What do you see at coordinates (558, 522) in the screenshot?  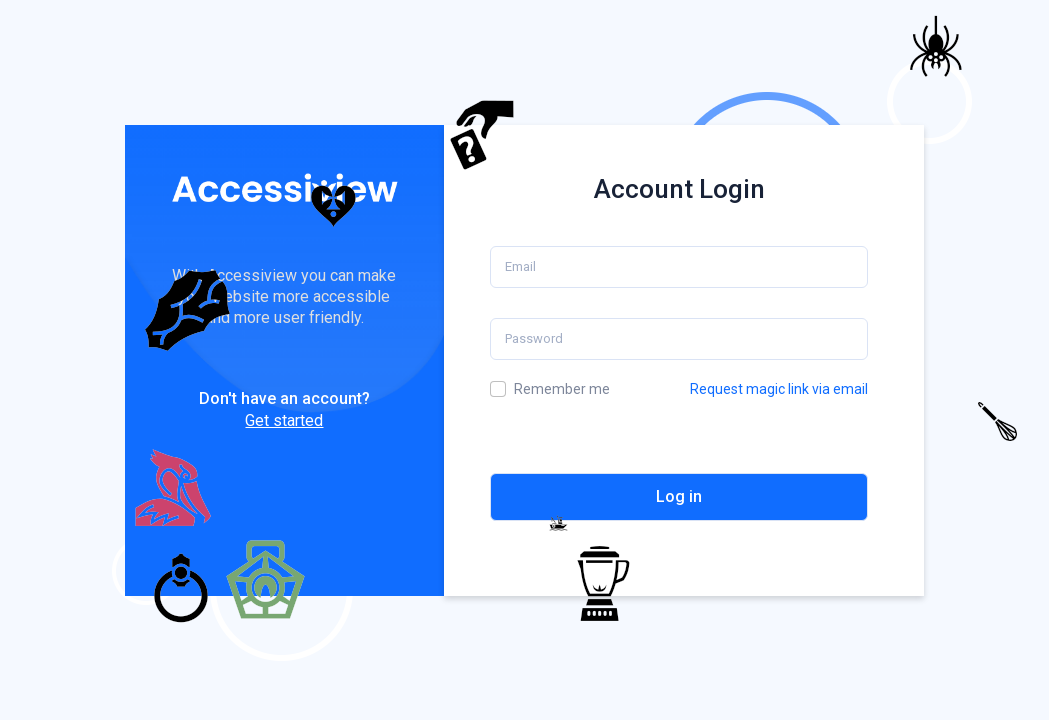 I see `access fishing or maritime activities` at bounding box center [558, 522].